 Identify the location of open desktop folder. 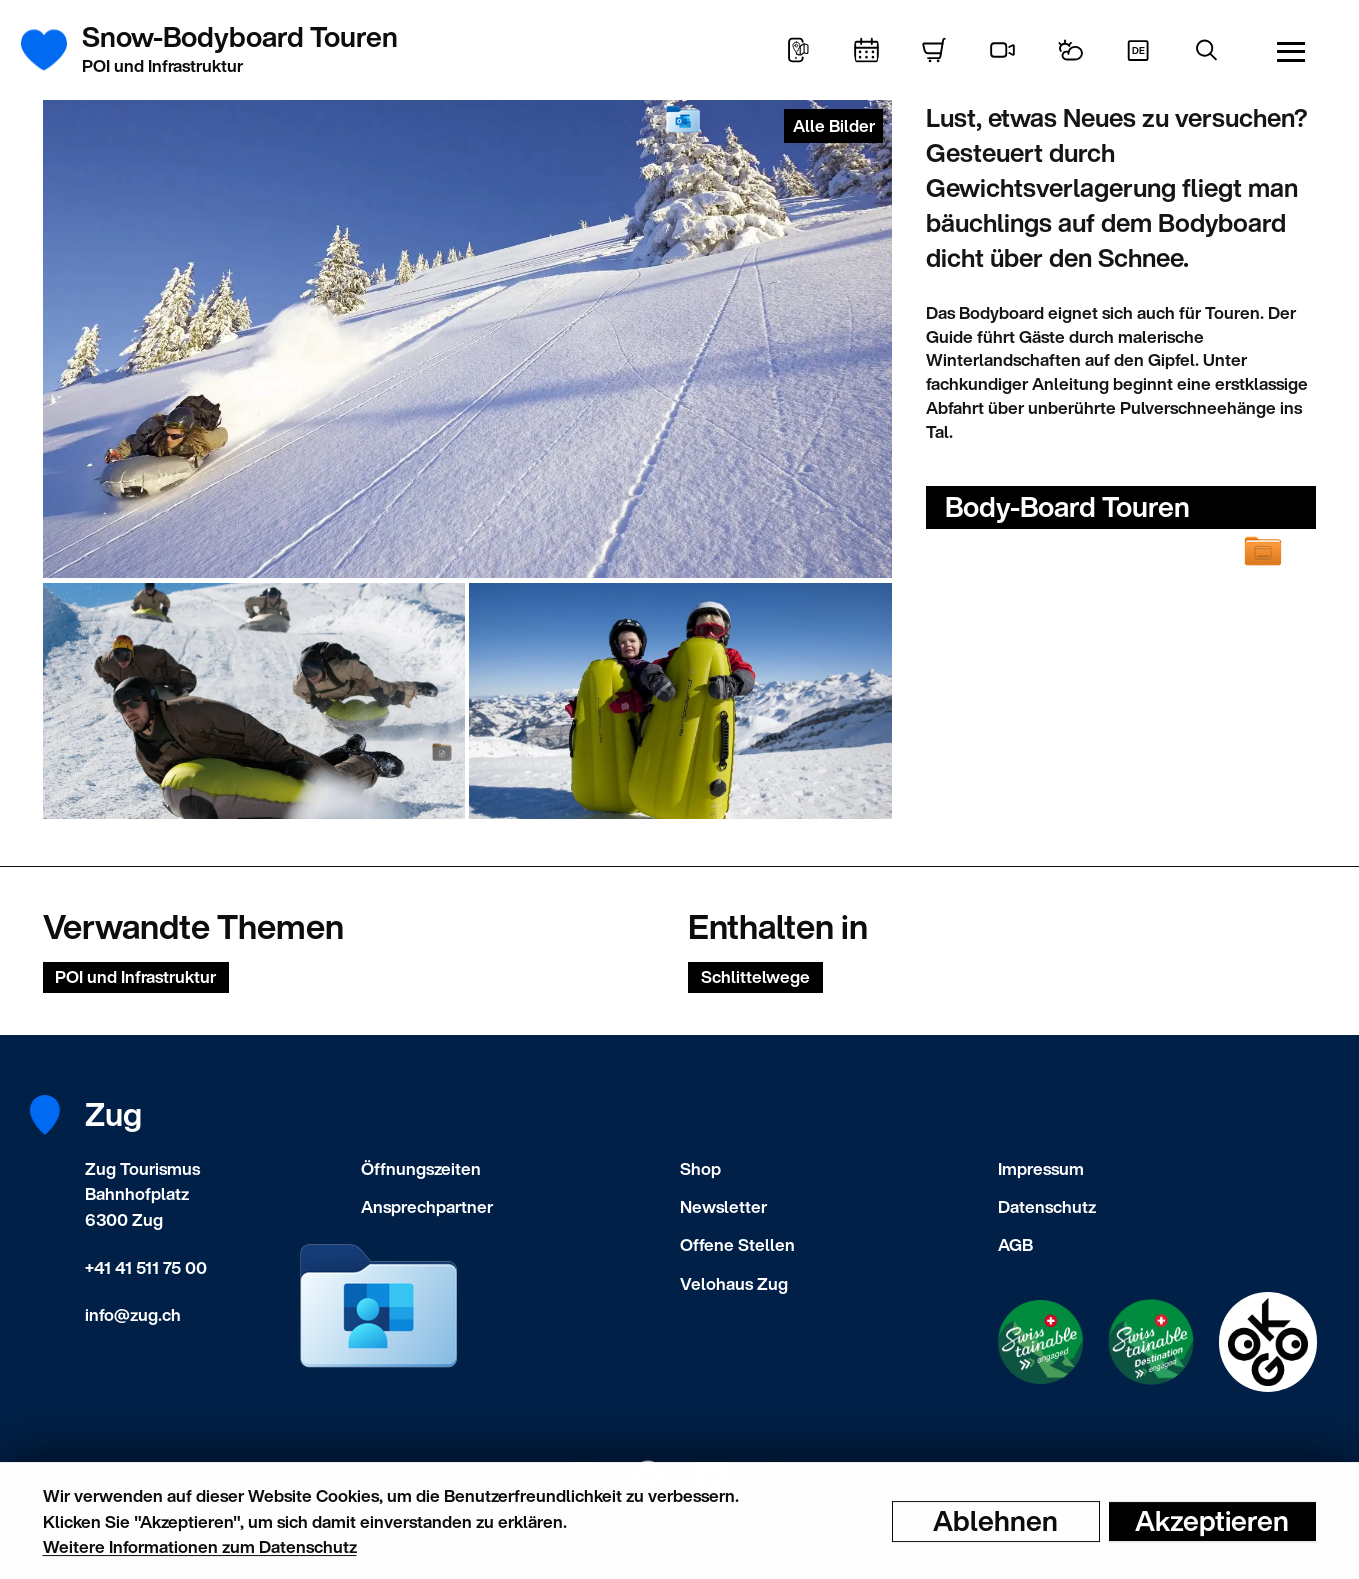
(1263, 551).